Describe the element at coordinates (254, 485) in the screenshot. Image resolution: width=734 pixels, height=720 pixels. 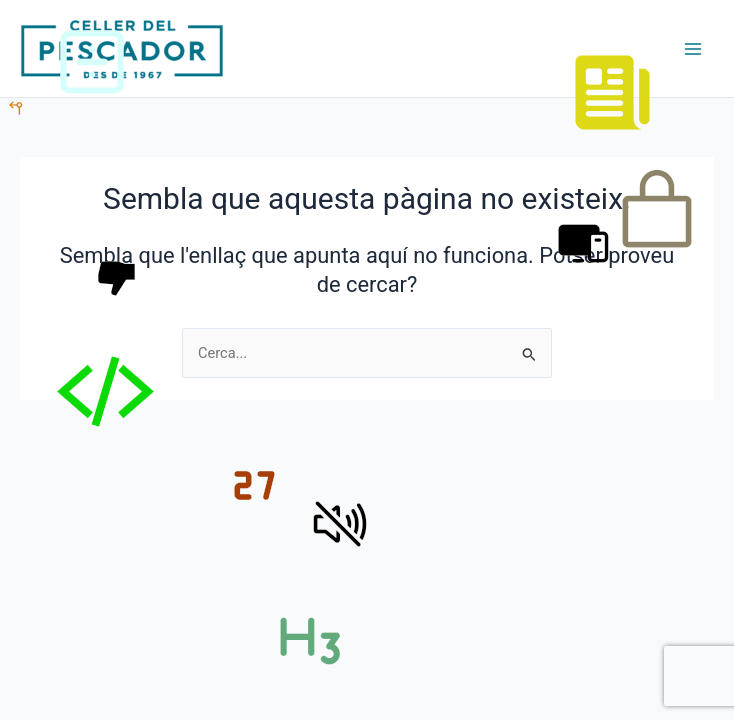
I see `indicates item number 27 in a list or sequence` at that location.